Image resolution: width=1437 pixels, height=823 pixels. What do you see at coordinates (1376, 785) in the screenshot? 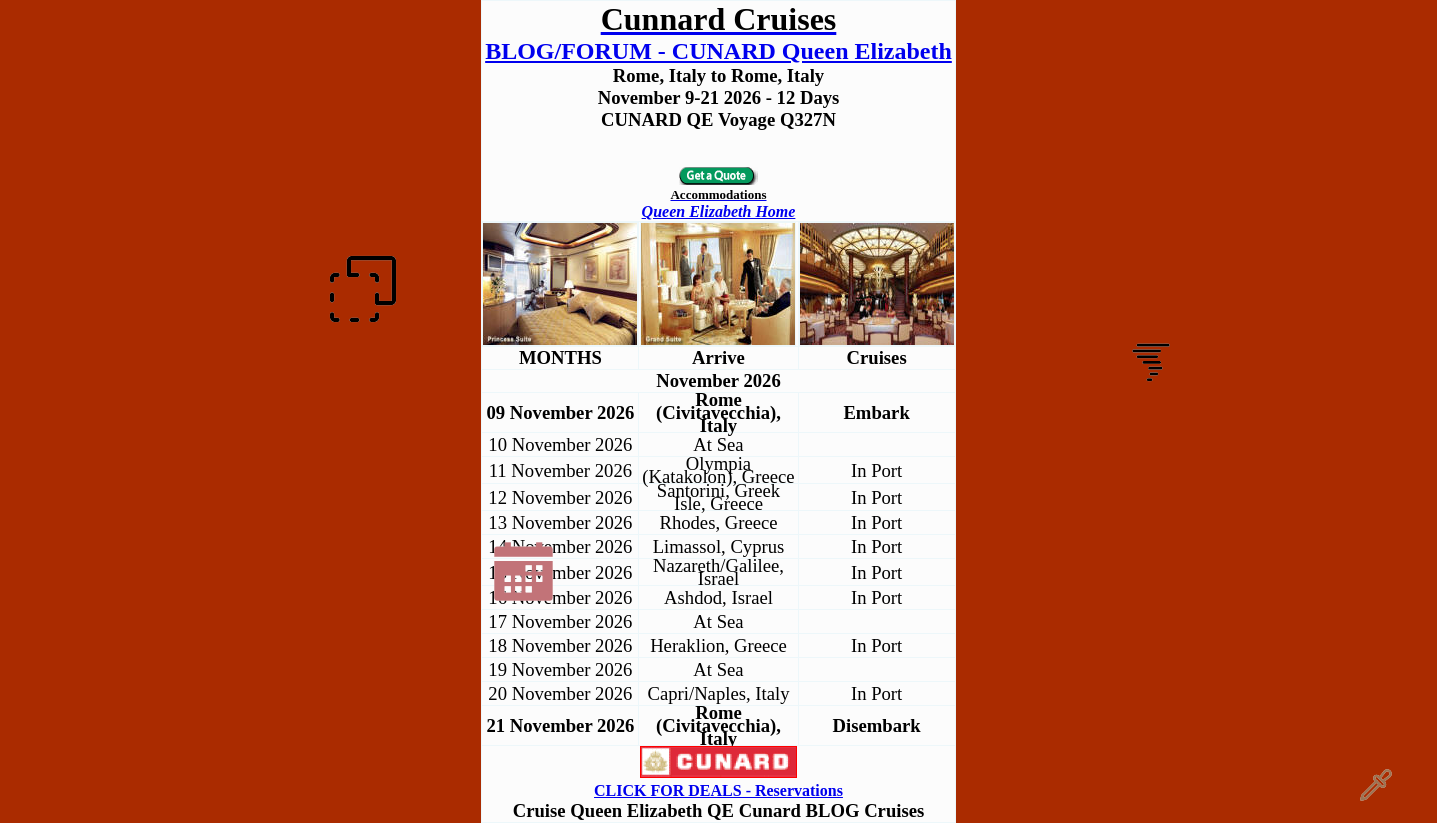
I see `pick a color from the screen` at bounding box center [1376, 785].